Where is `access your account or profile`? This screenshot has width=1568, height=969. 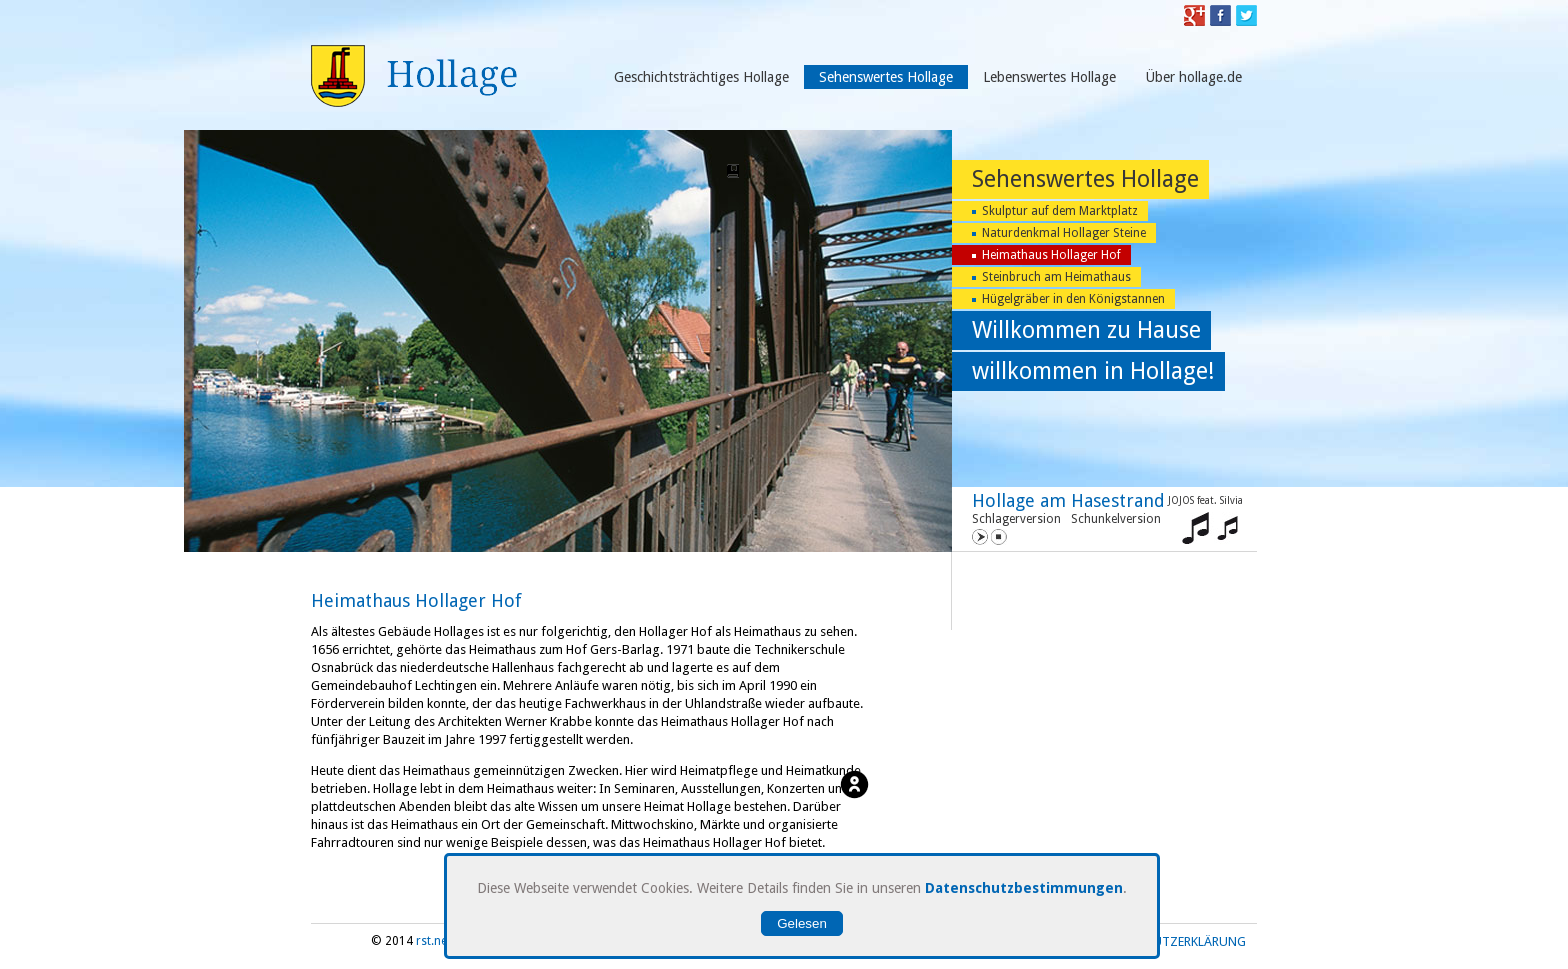
access your account or profile is located at coordinates (854, 784).